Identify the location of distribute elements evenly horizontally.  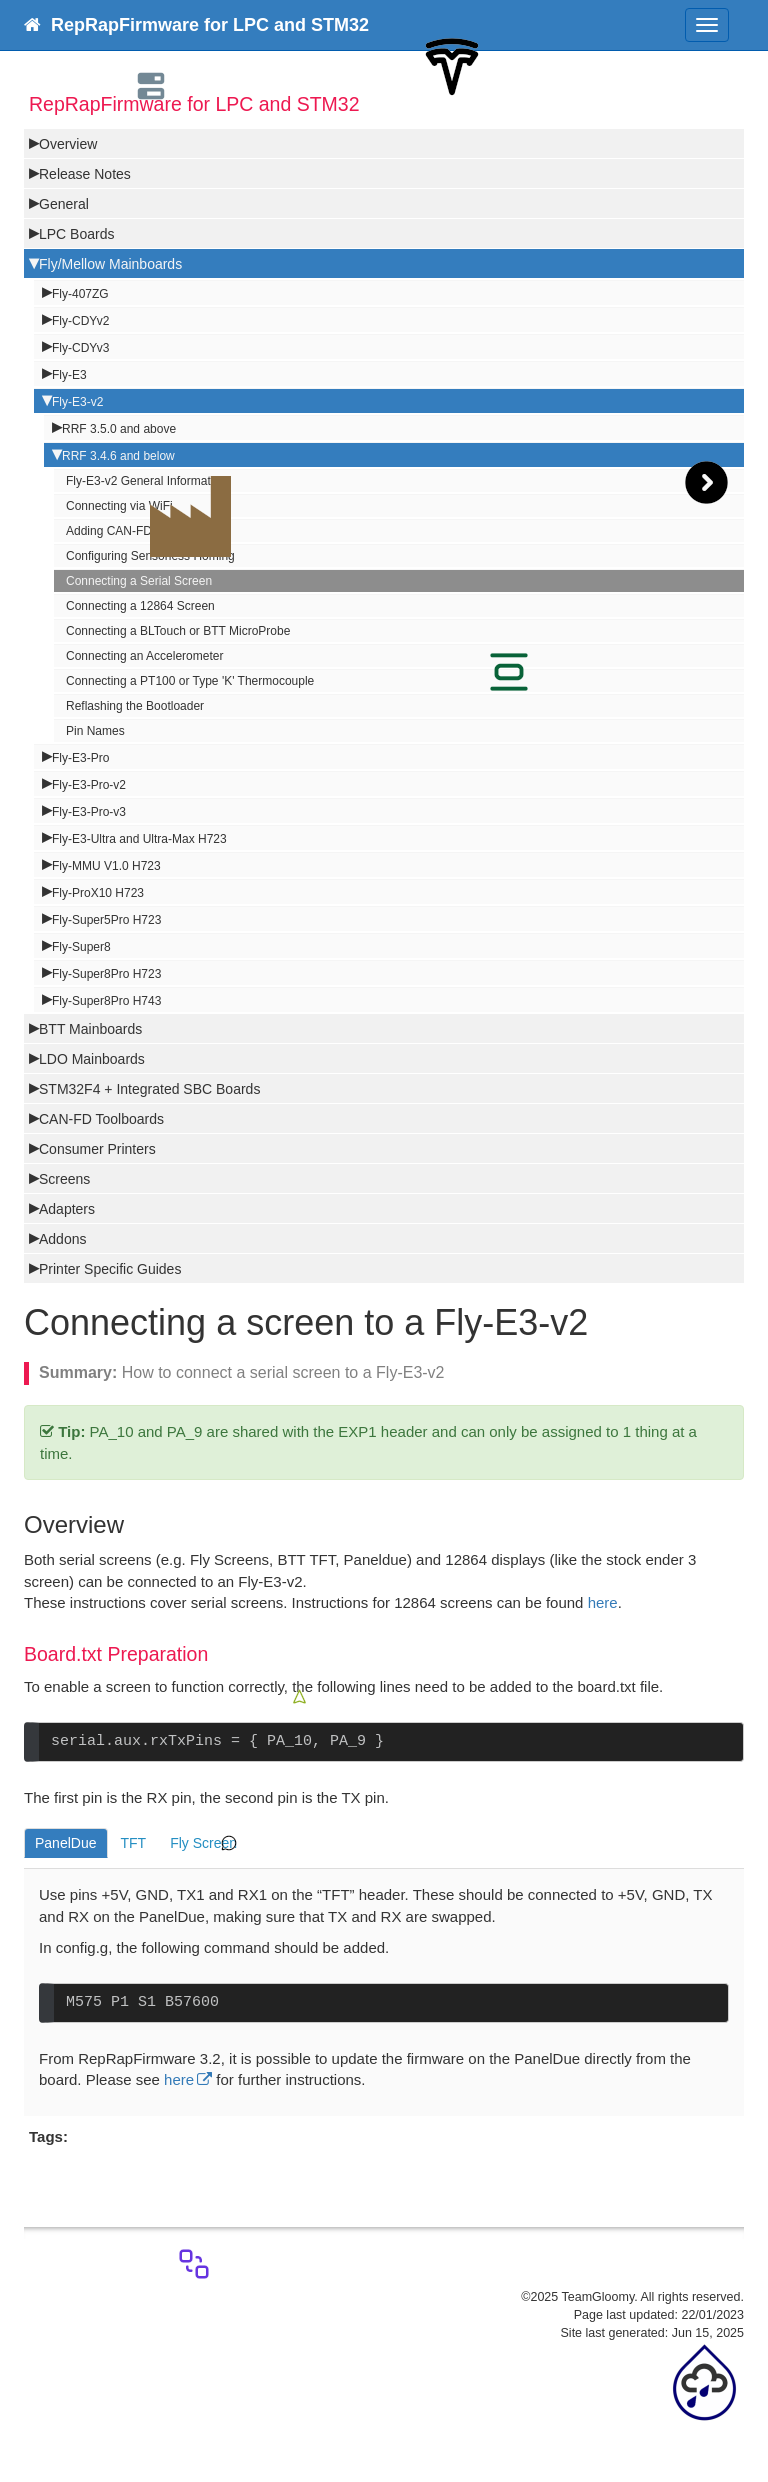
(509, 672).